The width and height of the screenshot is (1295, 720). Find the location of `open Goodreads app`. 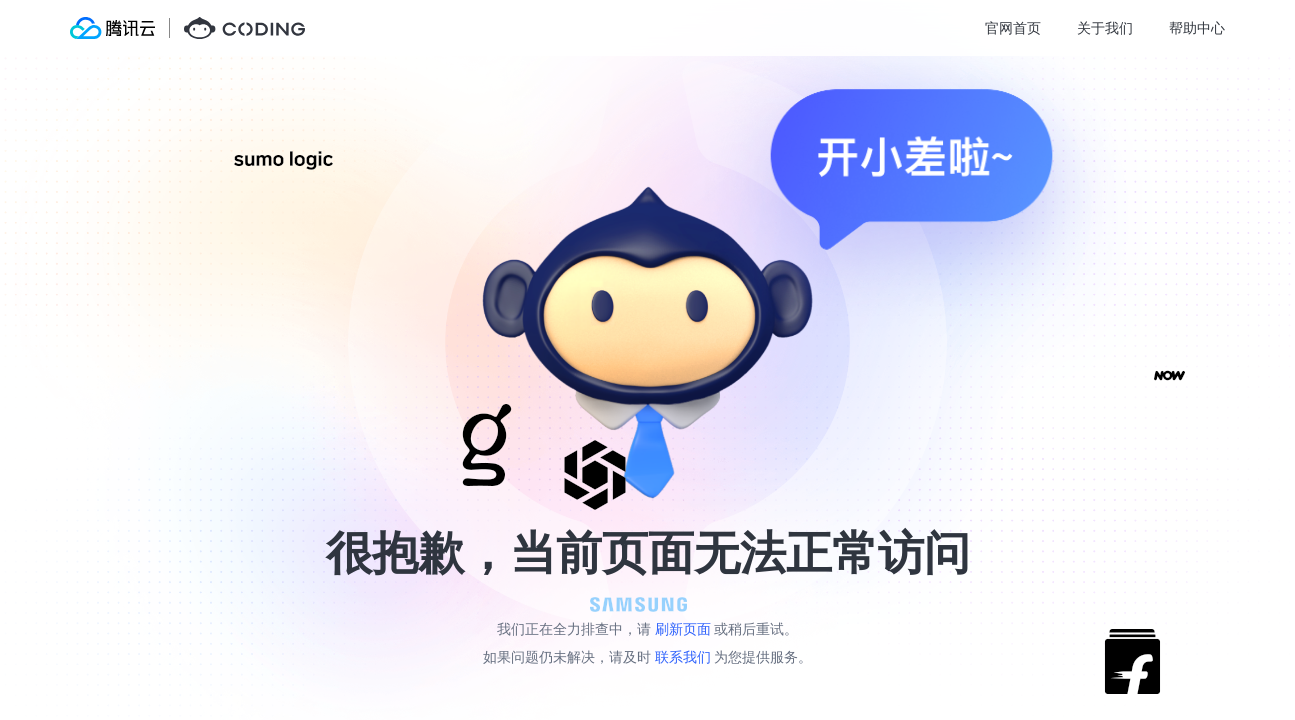

open Goodreads app is located at coordinates (487, 445).